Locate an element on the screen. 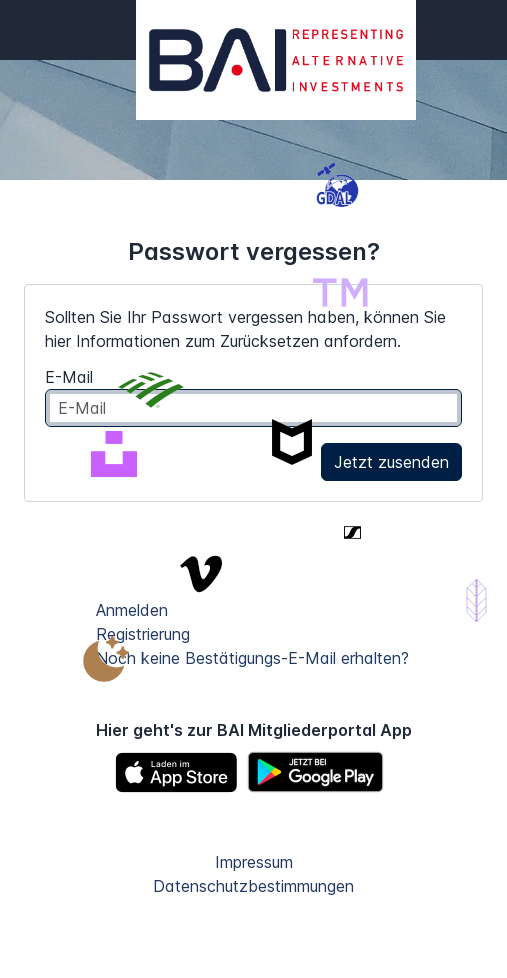 The height and width of the screenshot is (978, 507). open the Vimeo app is located at coordinates (201, 574).